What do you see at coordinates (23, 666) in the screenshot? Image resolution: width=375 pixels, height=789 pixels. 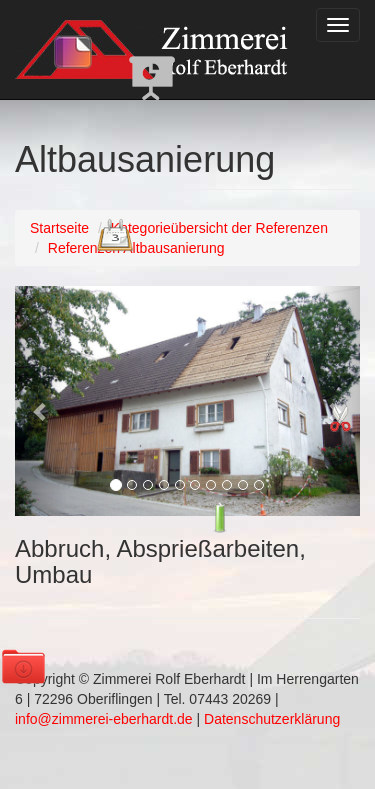 I see `access your downloads folder` at bounding box center [23, 666].